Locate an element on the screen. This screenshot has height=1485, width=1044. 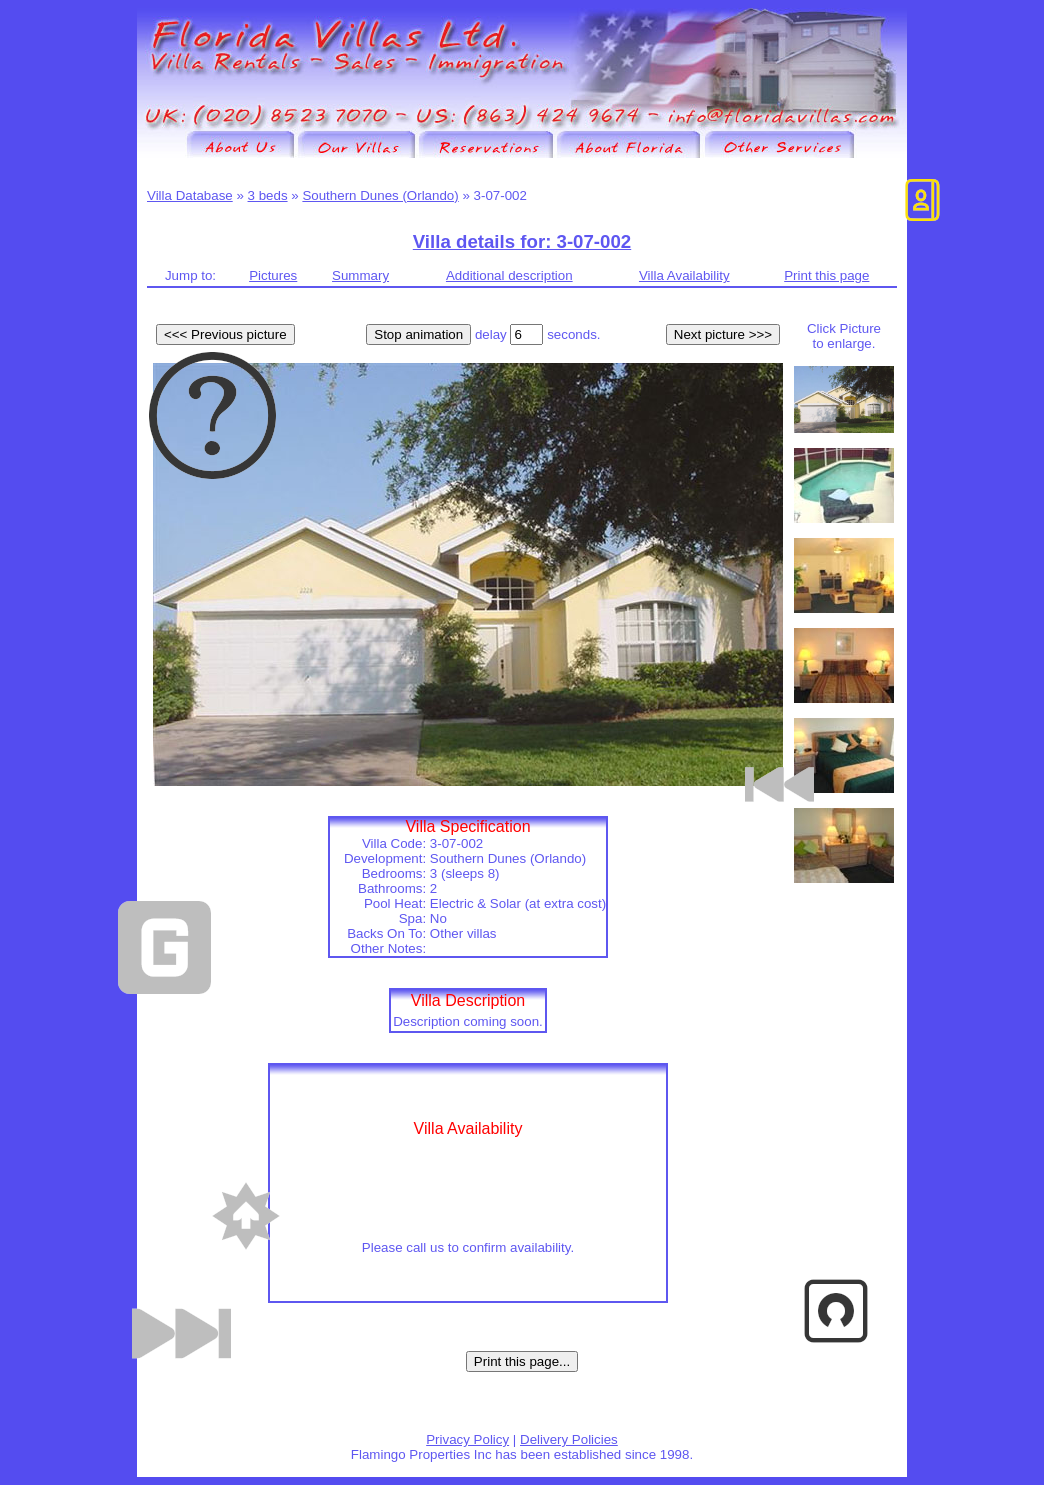
skip to the next track is located at coordinates (181, 1333).